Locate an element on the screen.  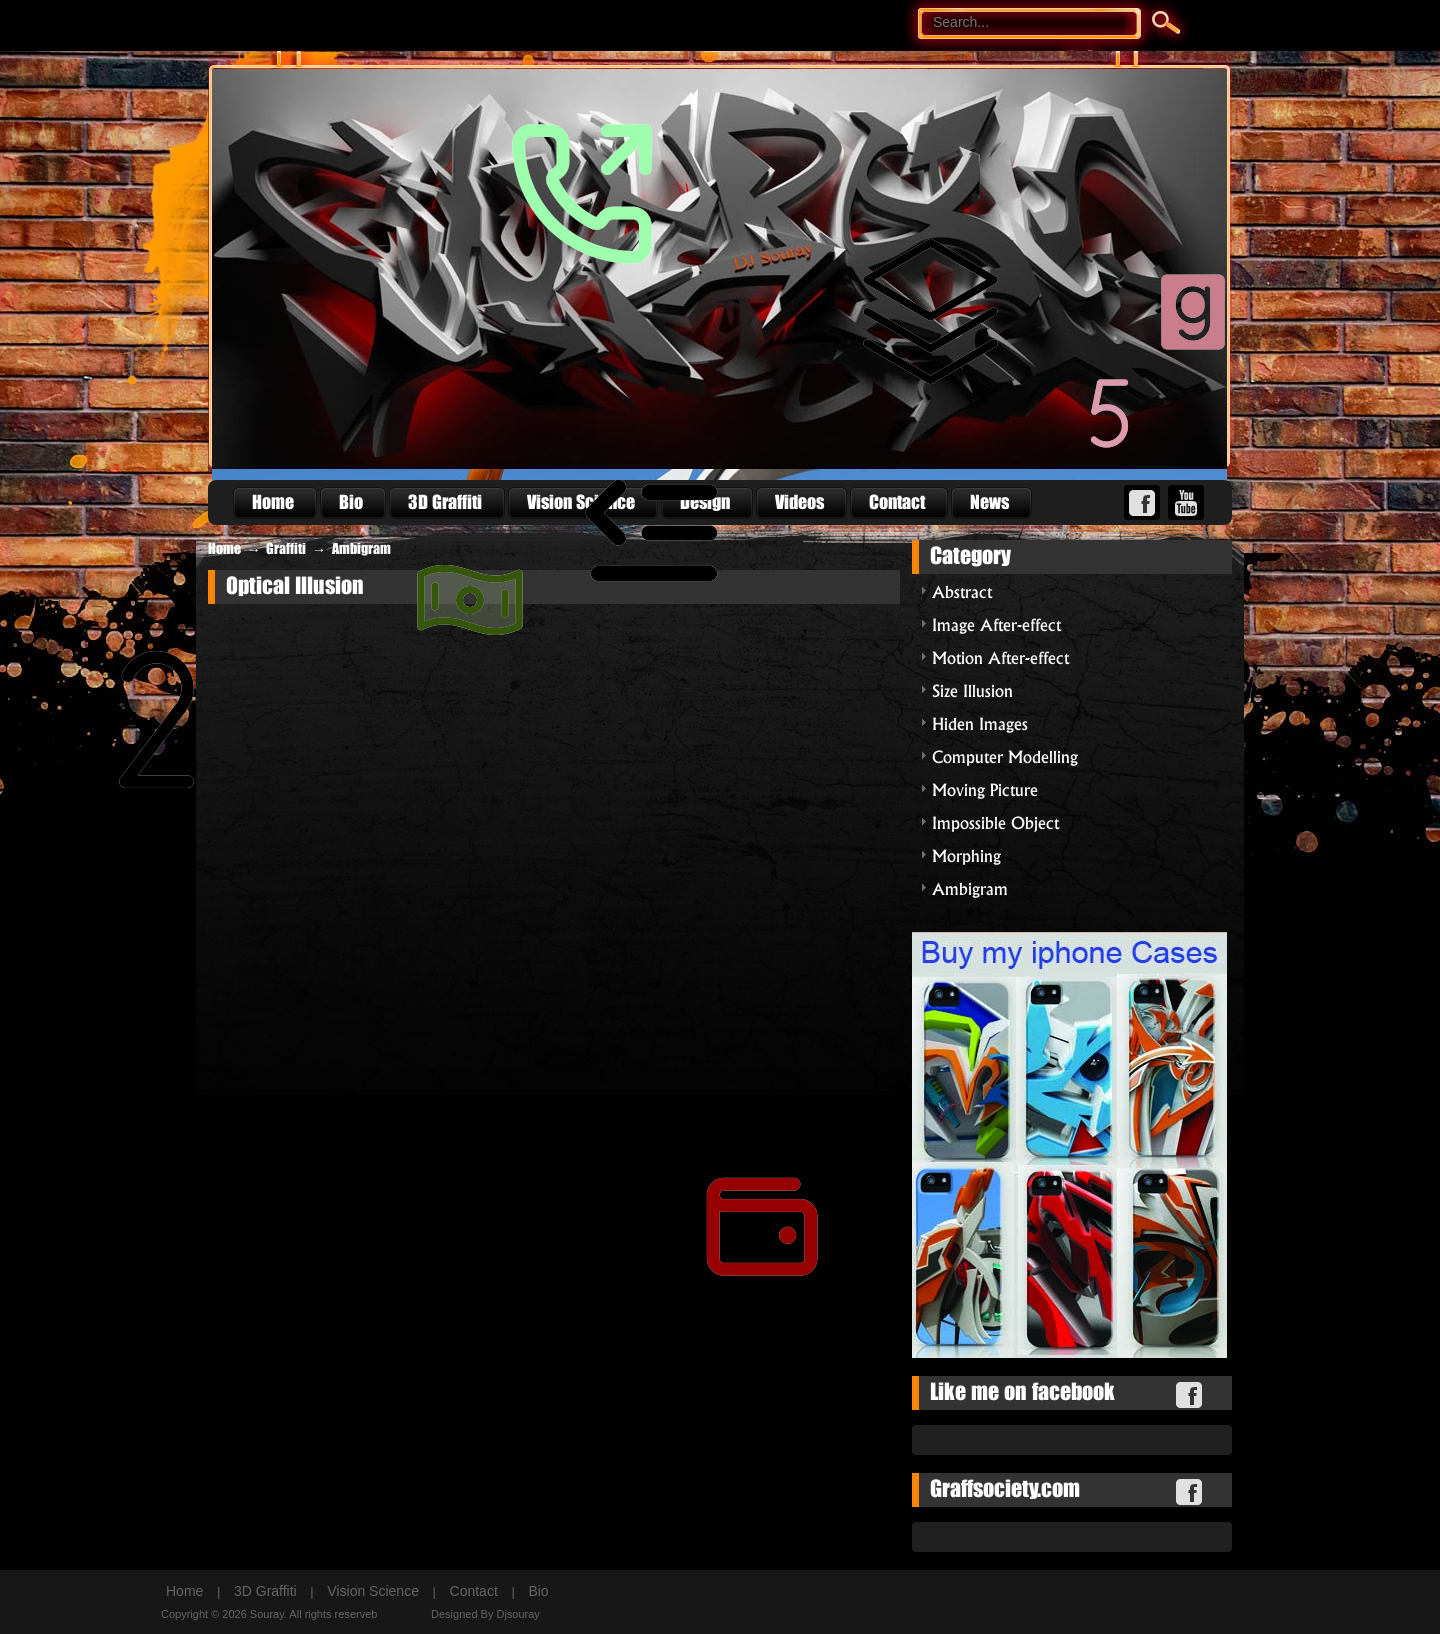
indicates the number five in a list or sequence is located at coordinates (1109, 413).